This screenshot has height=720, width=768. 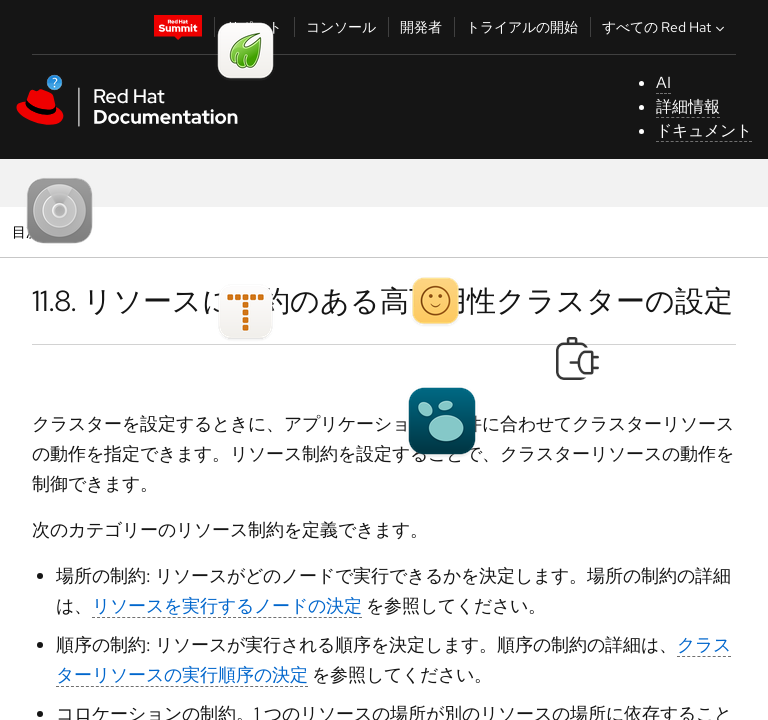 What do you see at coordinates (435, 301) in the screenshot?
I see `customize emoji and emoticon preferences` at bounding box center [435, 301].